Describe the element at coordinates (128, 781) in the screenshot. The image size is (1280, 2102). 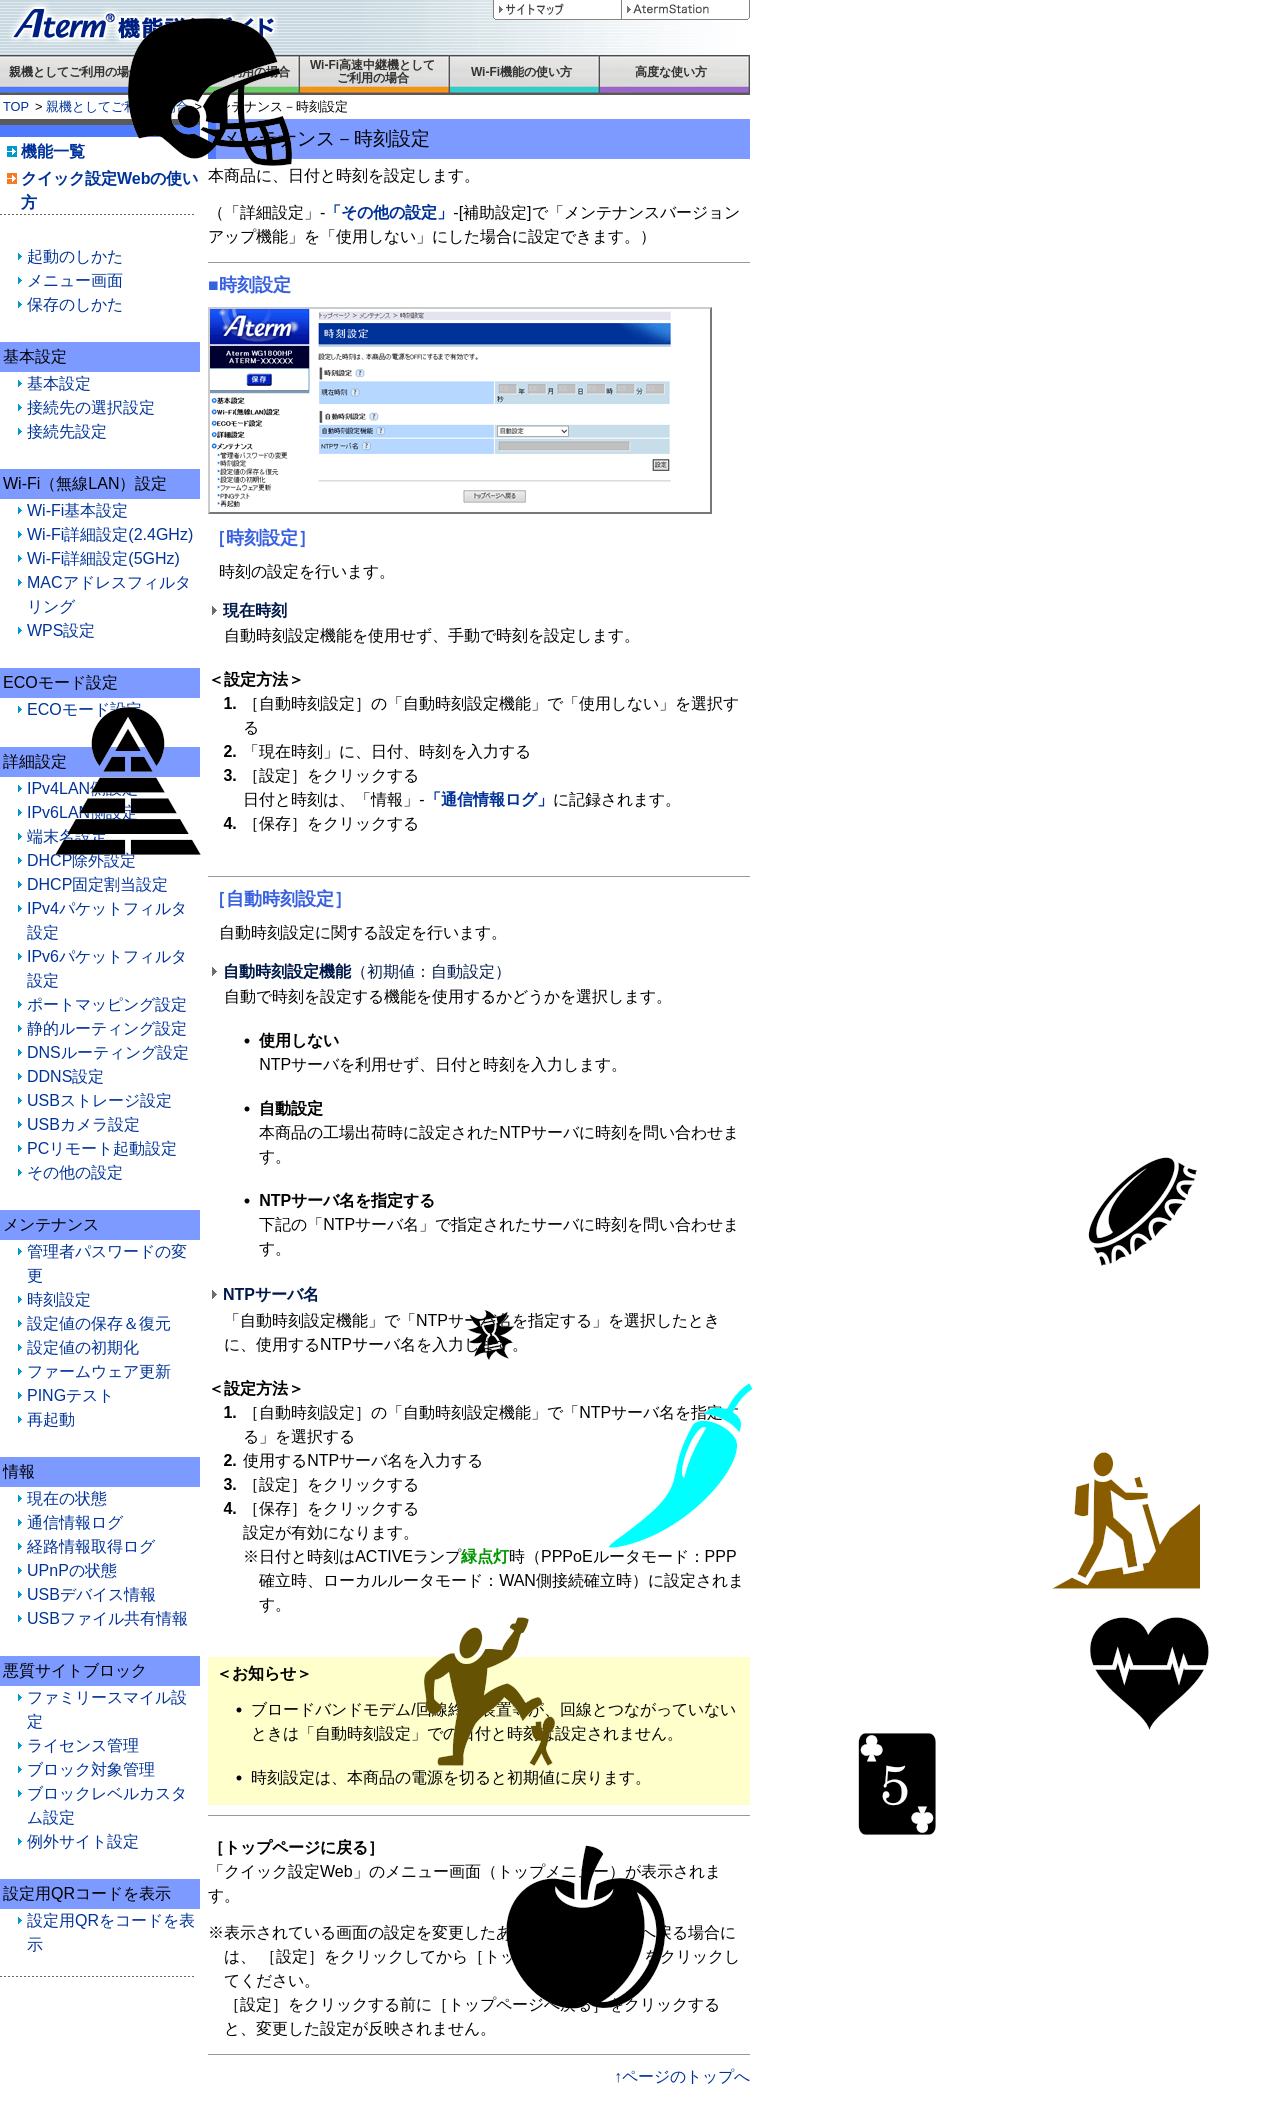
I see `view historical landmarks or monuments` at that location.